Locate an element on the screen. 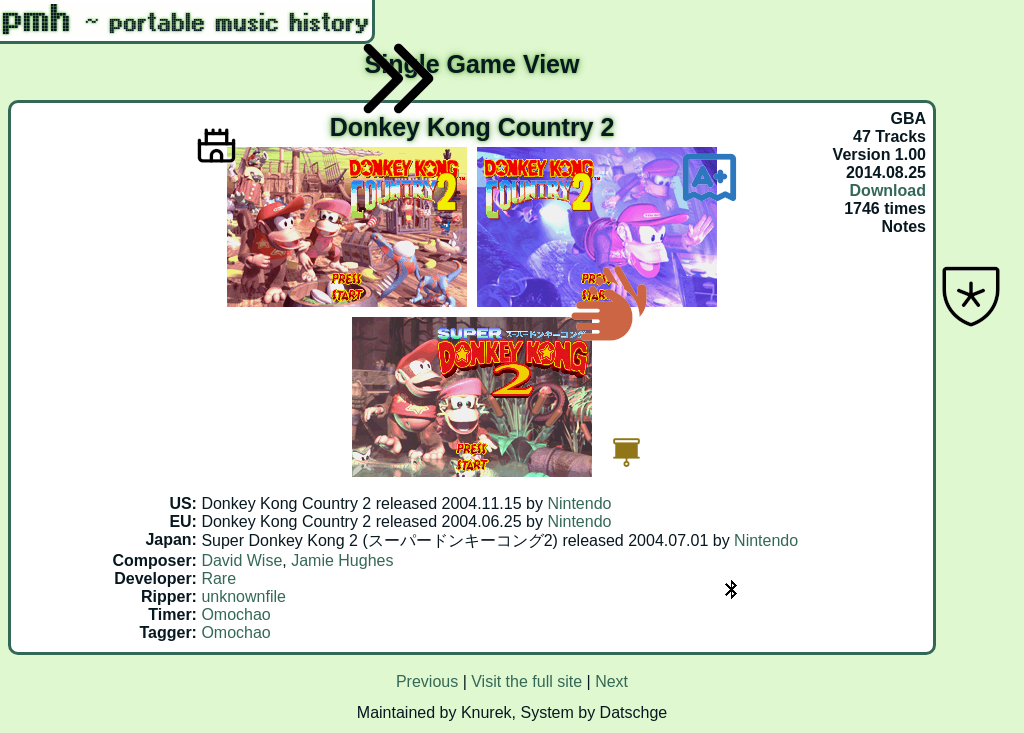 This screenshot has width=1024, height=733. indicates premium or verified security status is located at coordinates (971, 293).